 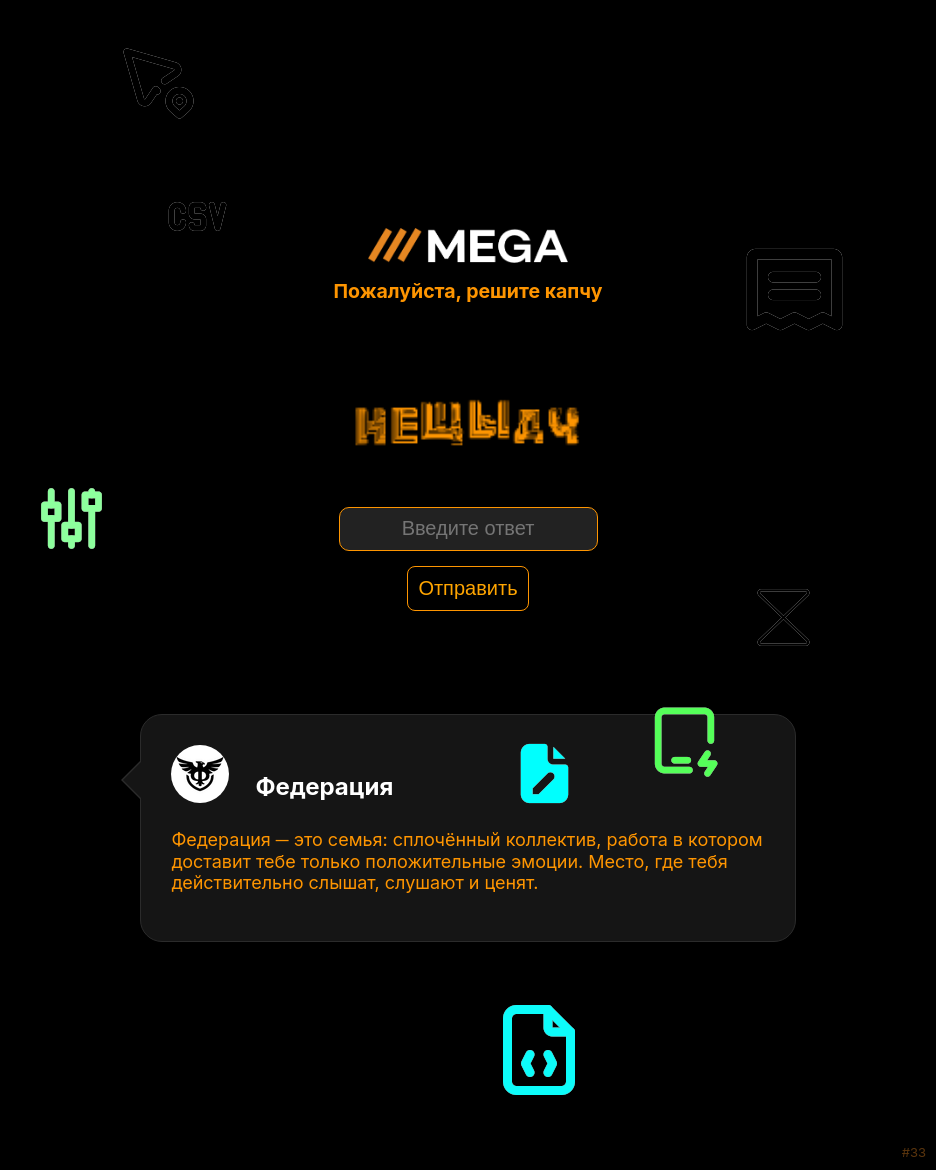 I want to click on export data as a CSV file, so click(x=197, y=216).